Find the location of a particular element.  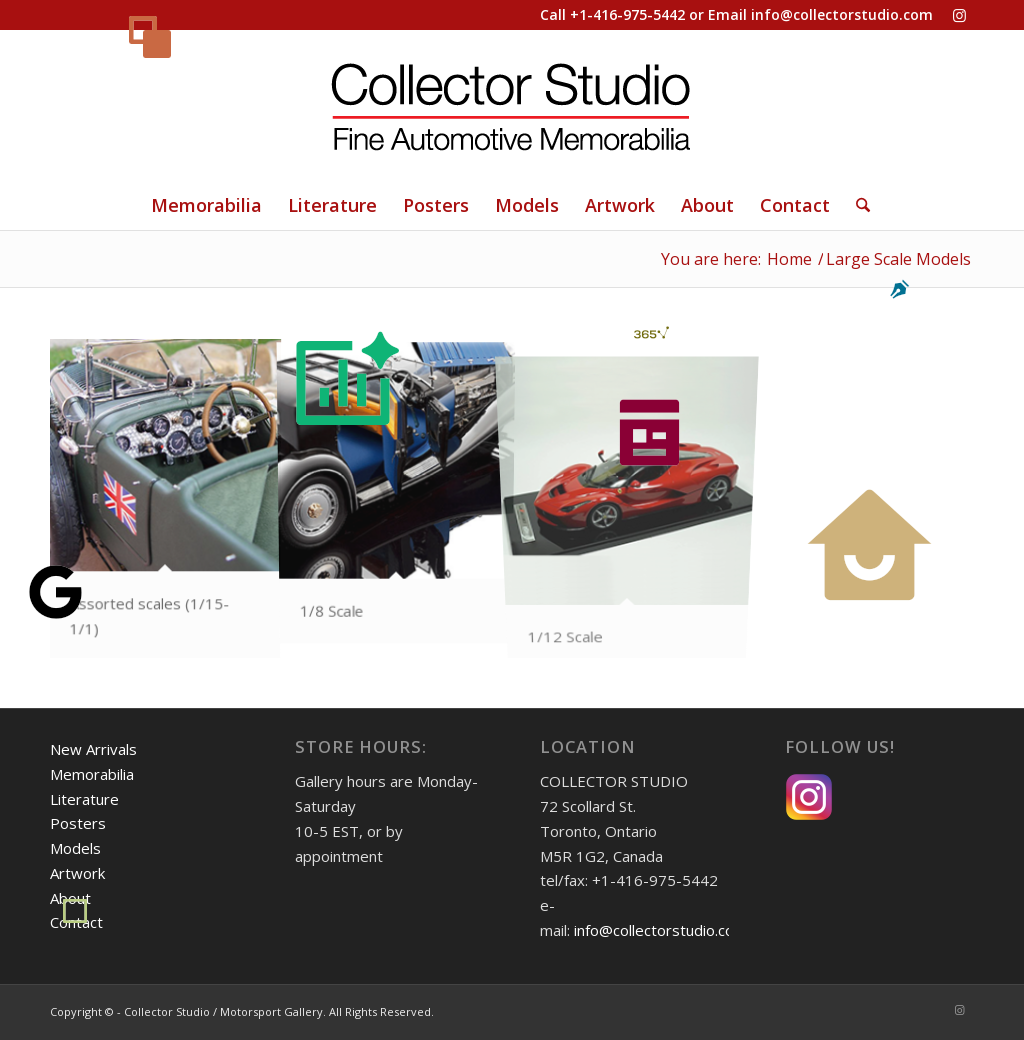

view AI-generated analytics or insights is located at coordinates (343, 383).